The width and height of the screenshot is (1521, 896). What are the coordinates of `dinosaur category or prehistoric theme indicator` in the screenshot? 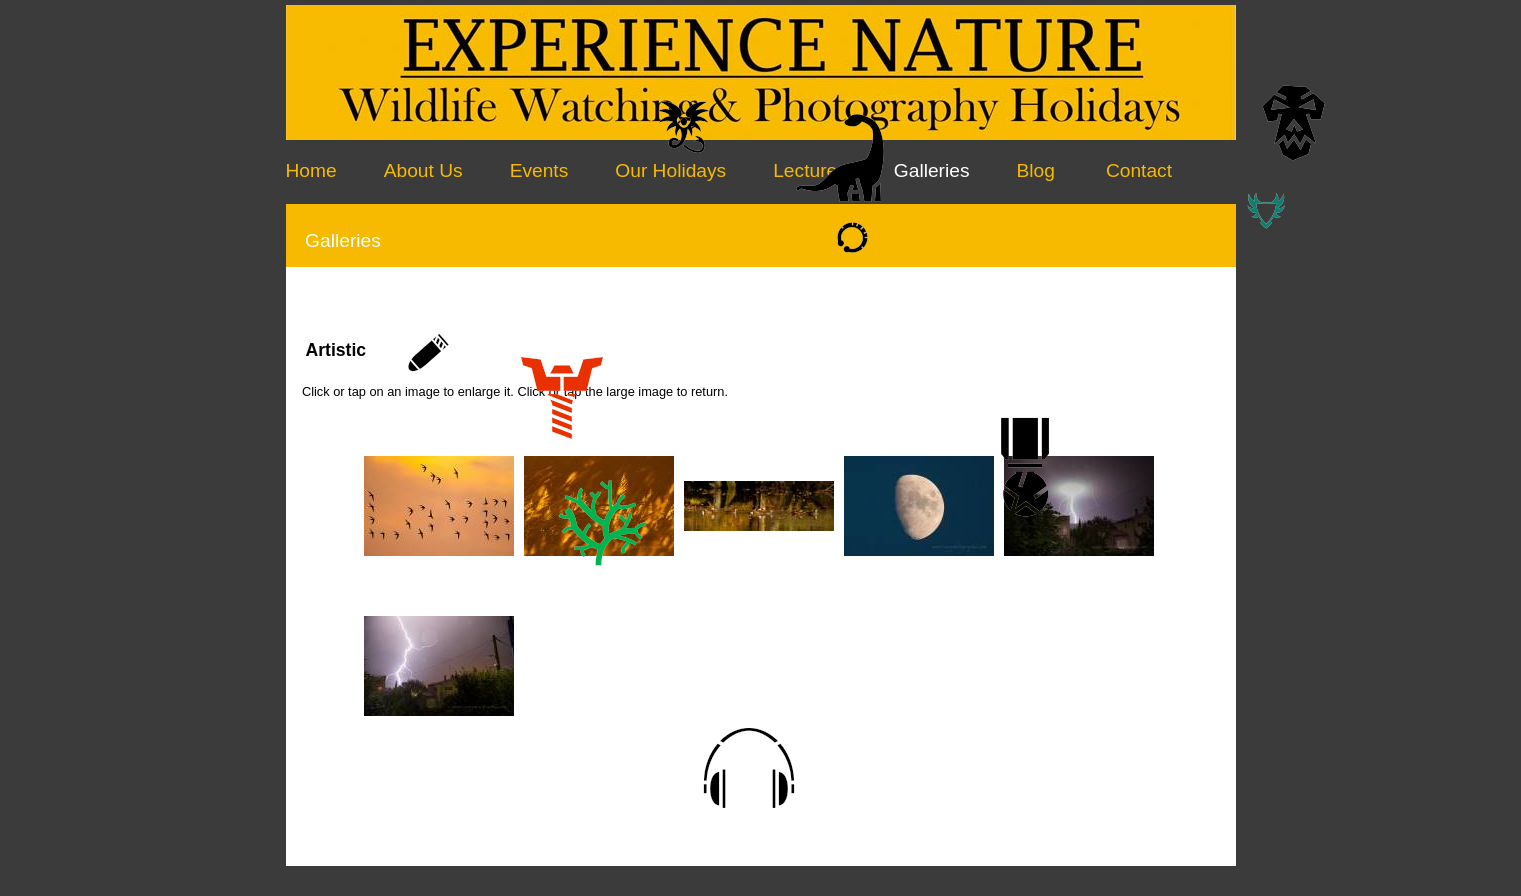 It's located at (840, 158).